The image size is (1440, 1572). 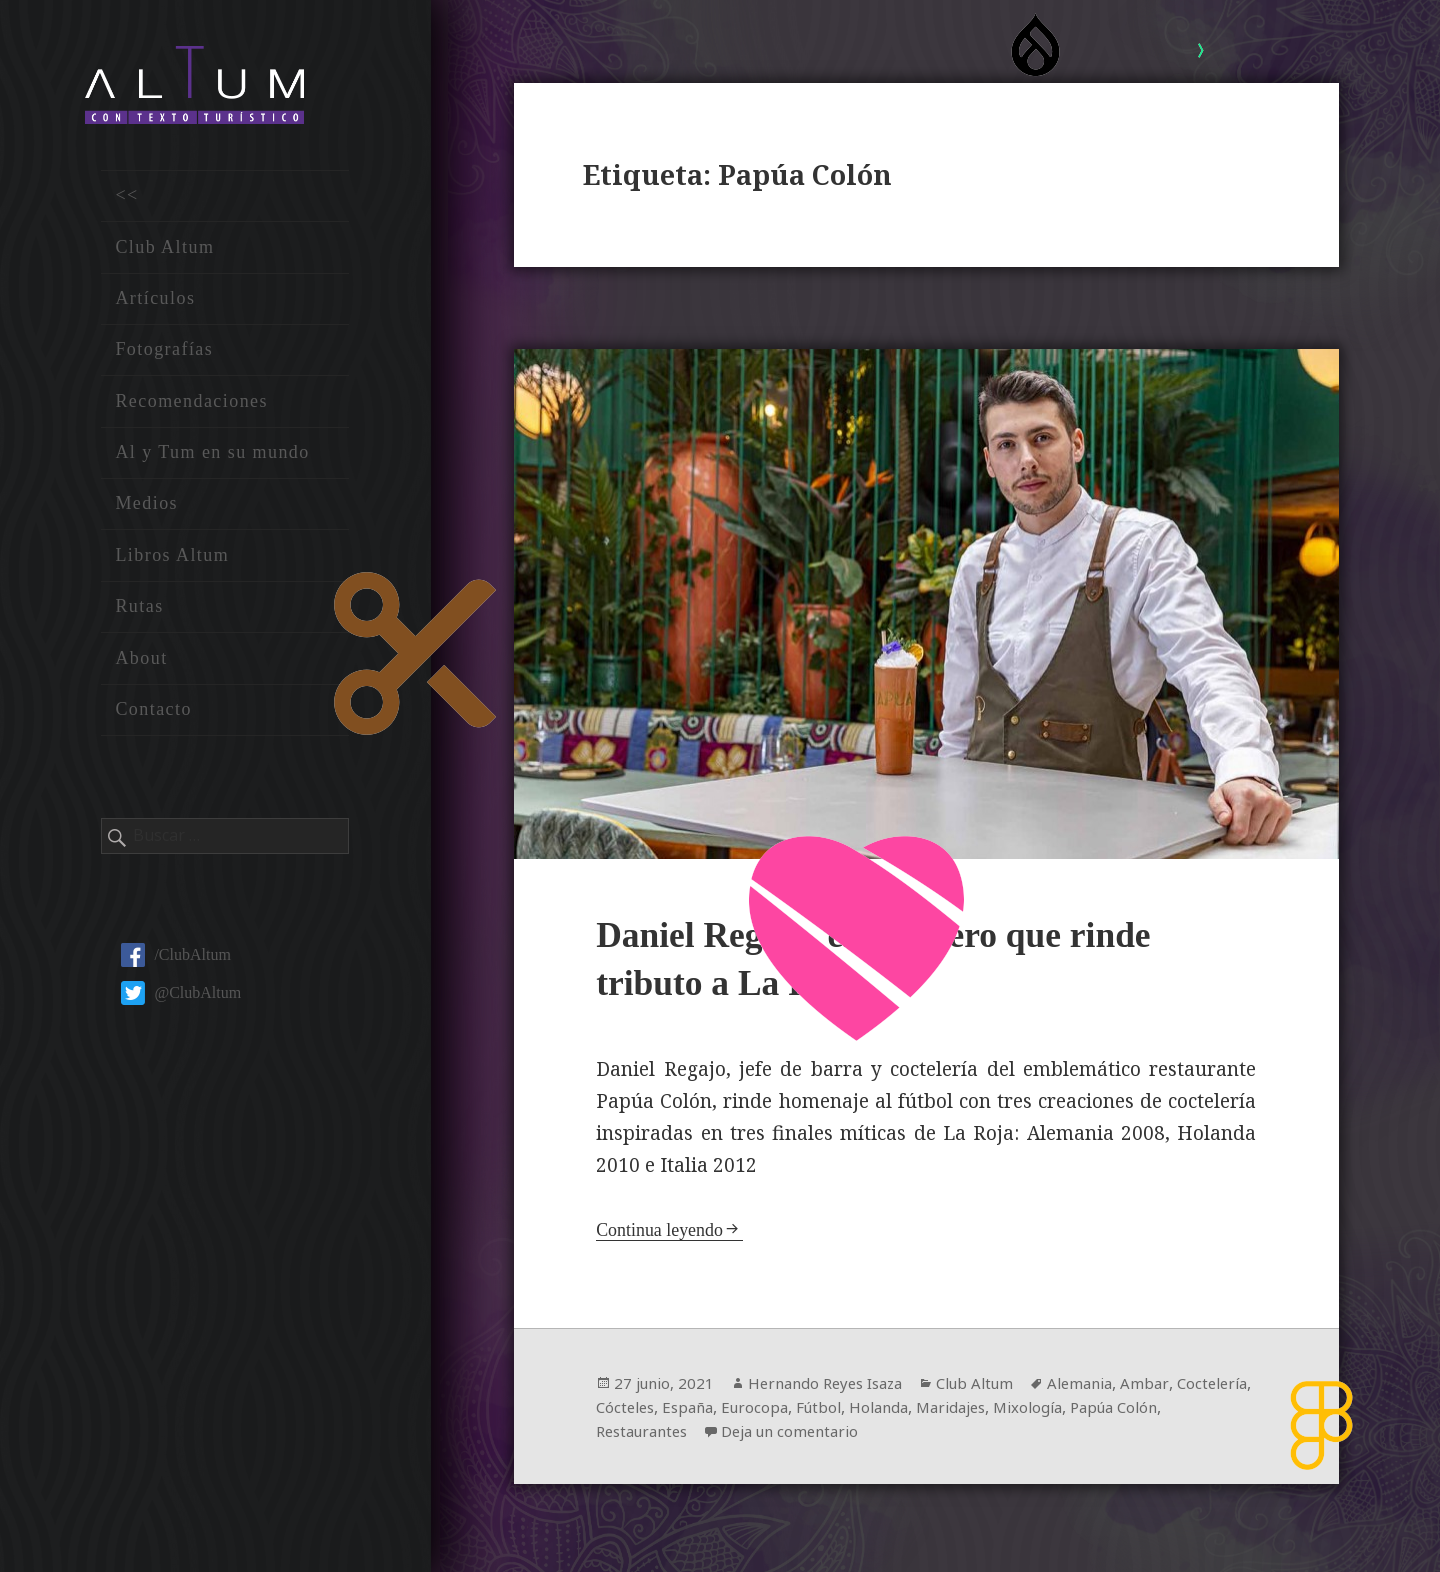 What do you see at coordinates (1200, 50) in the screenshot?
I see `navigate to the next item or page` at bounding box center [1200, 50].